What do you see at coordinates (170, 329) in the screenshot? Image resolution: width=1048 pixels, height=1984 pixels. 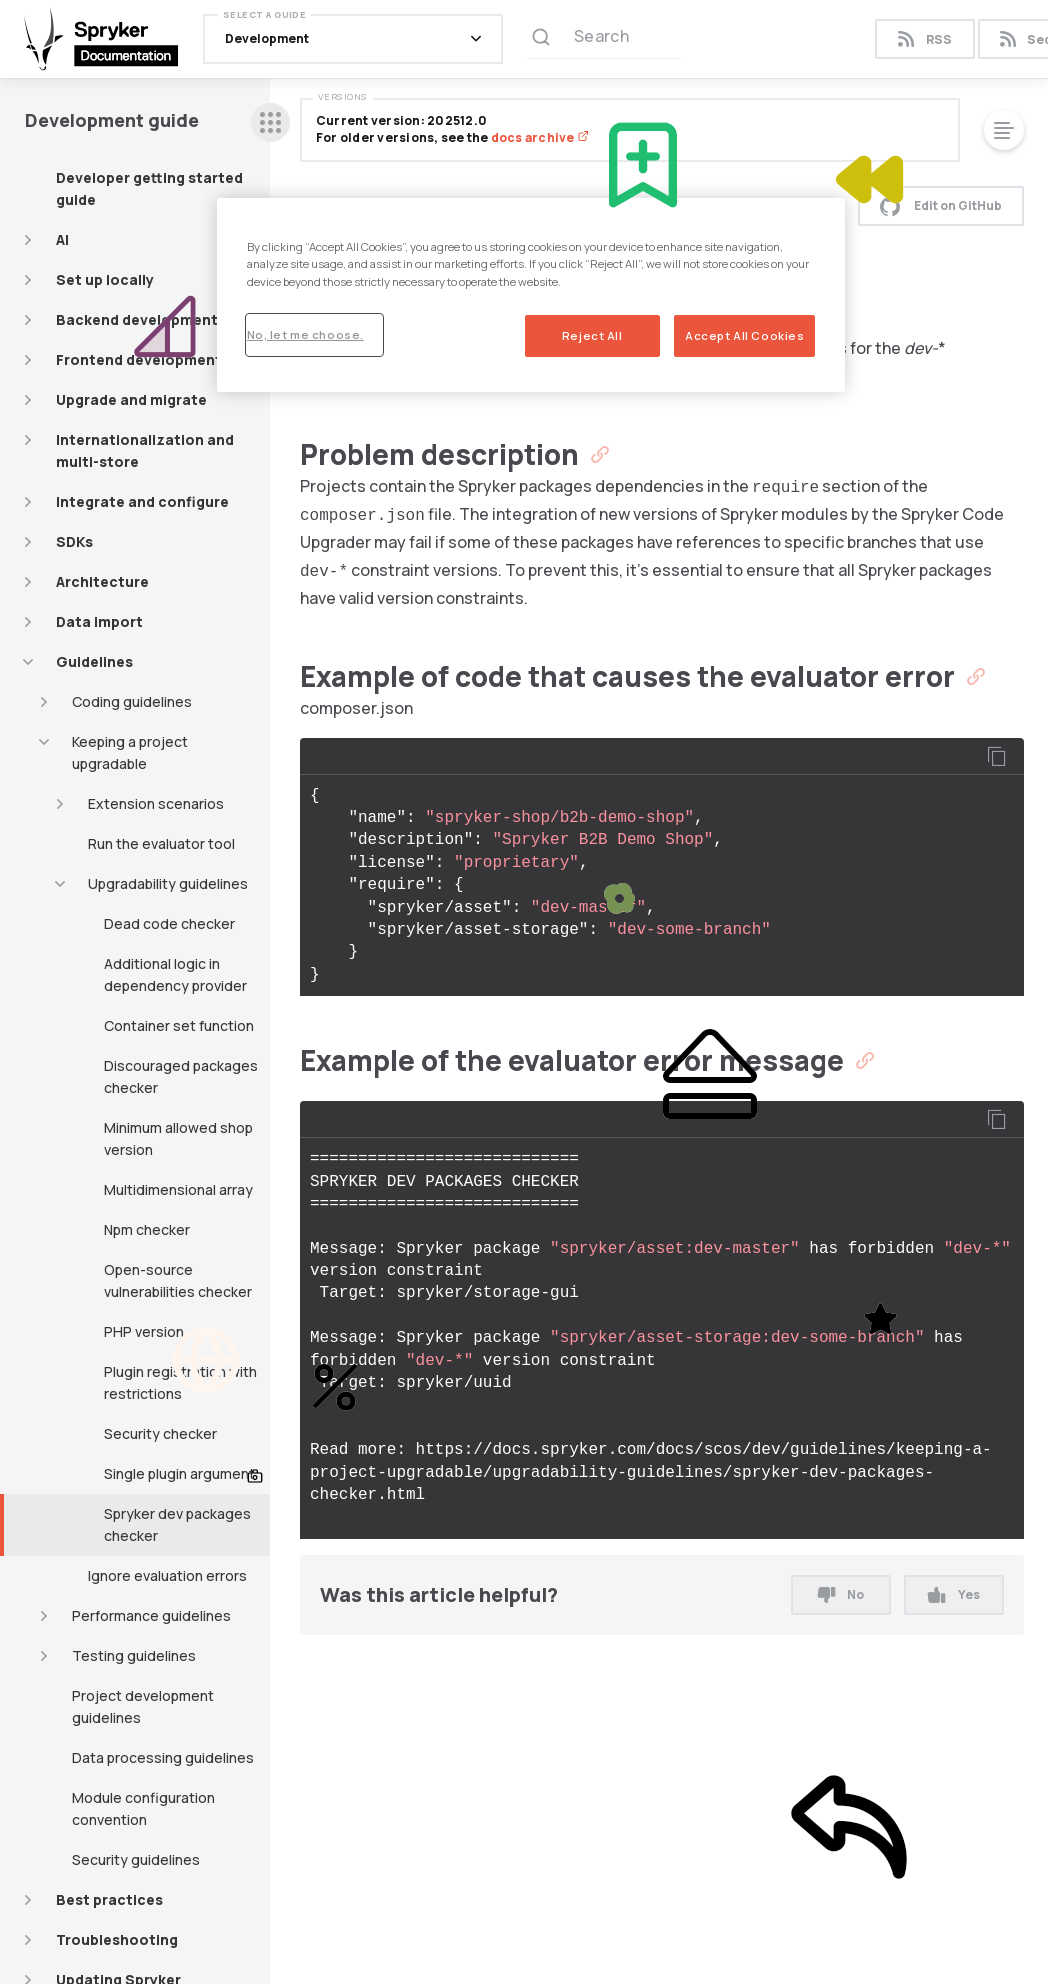 I see `indicates medium cellular signal strength` at bounding box center [170, 329].